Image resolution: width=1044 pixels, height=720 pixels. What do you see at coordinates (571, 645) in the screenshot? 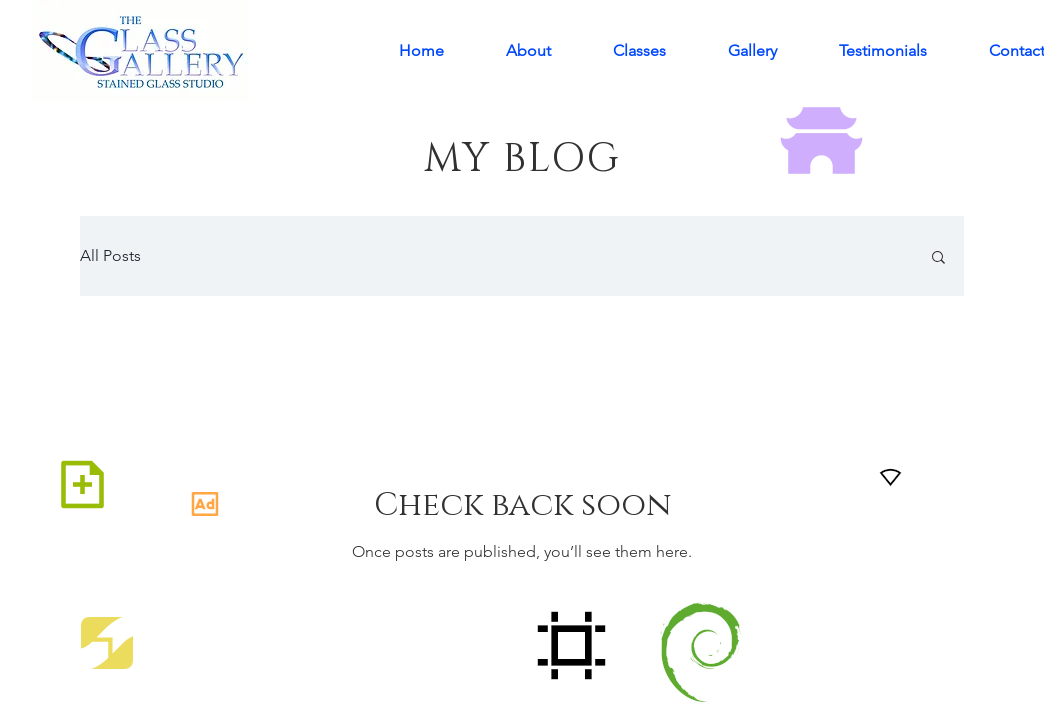
I see `select or edit an artboard` at bounding box center [571, 645].